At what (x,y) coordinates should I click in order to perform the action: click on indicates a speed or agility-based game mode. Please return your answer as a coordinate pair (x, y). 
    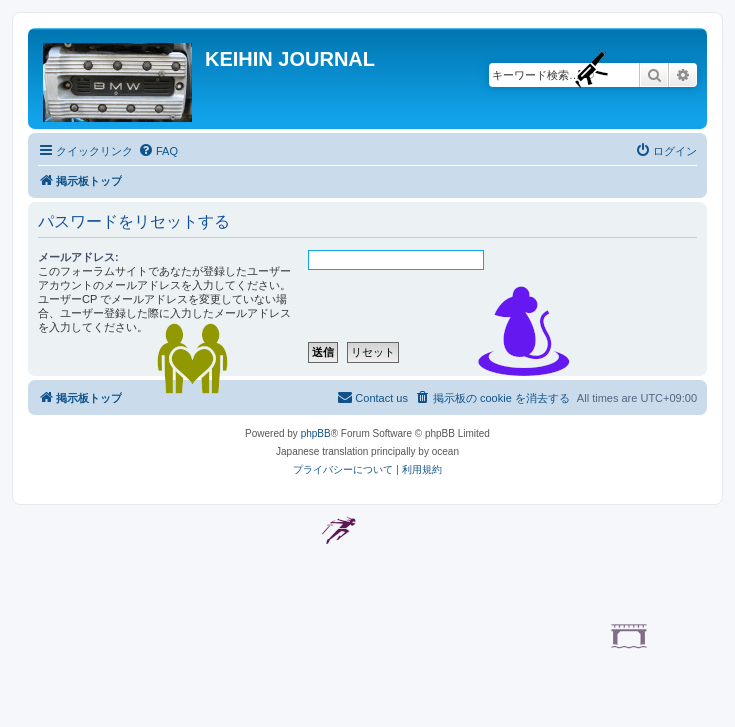
    Looking at the image, I should click on (338, 530).